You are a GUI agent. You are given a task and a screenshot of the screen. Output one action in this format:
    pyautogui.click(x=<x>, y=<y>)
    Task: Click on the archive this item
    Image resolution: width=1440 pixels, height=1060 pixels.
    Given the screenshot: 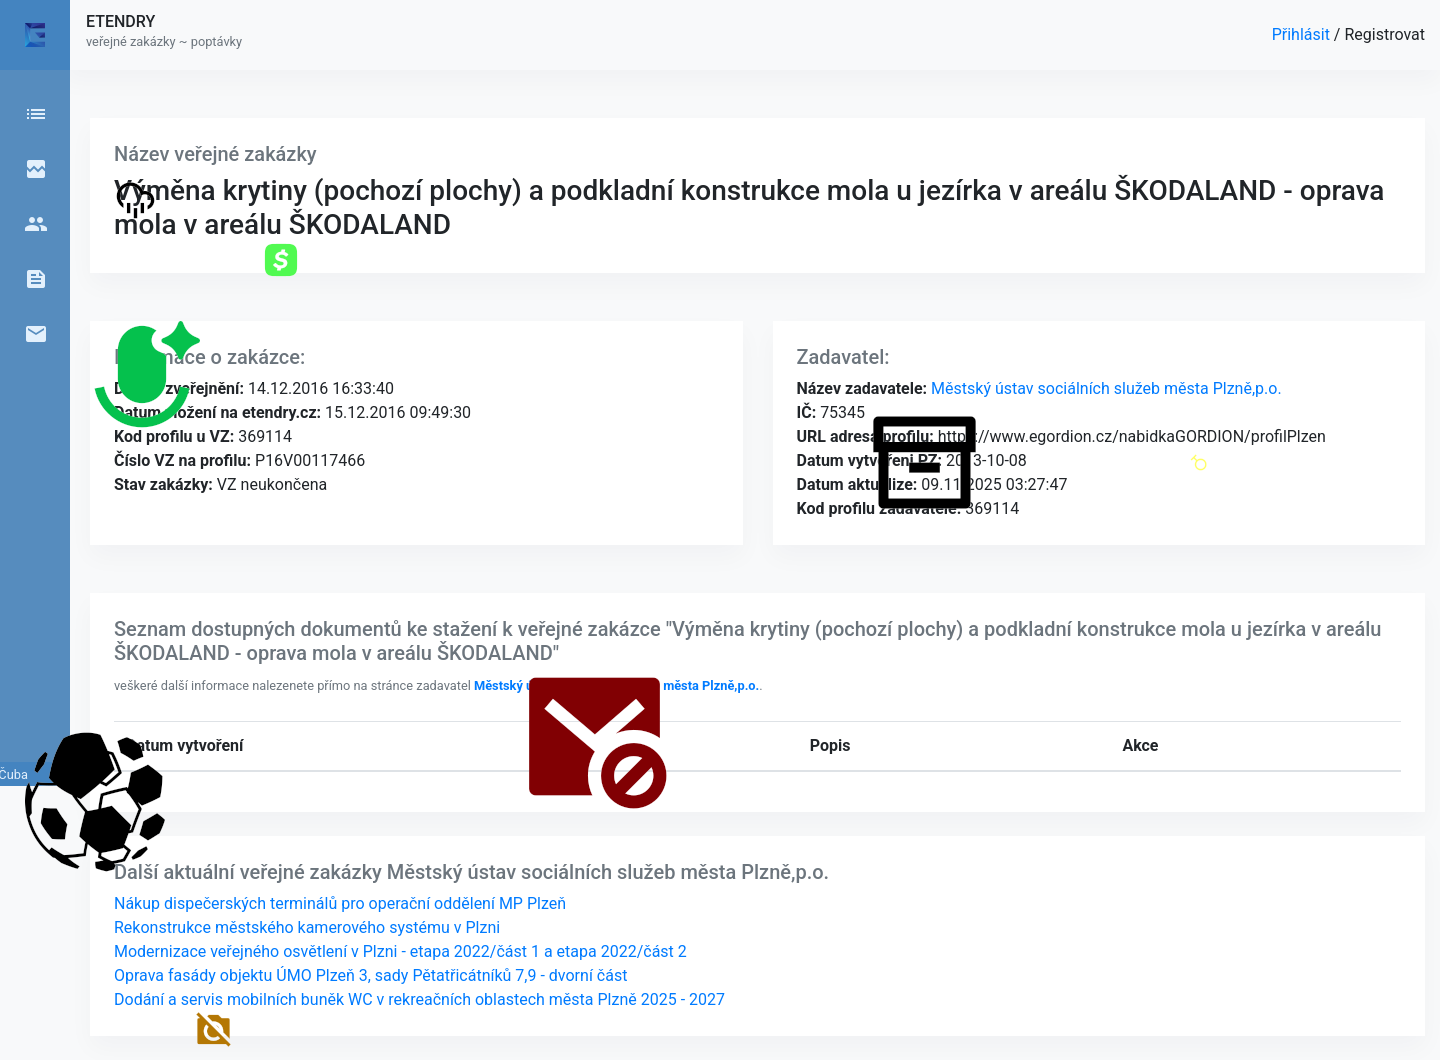 What is the action you would take?
    pyautogui.click(x=924, y=462)
    